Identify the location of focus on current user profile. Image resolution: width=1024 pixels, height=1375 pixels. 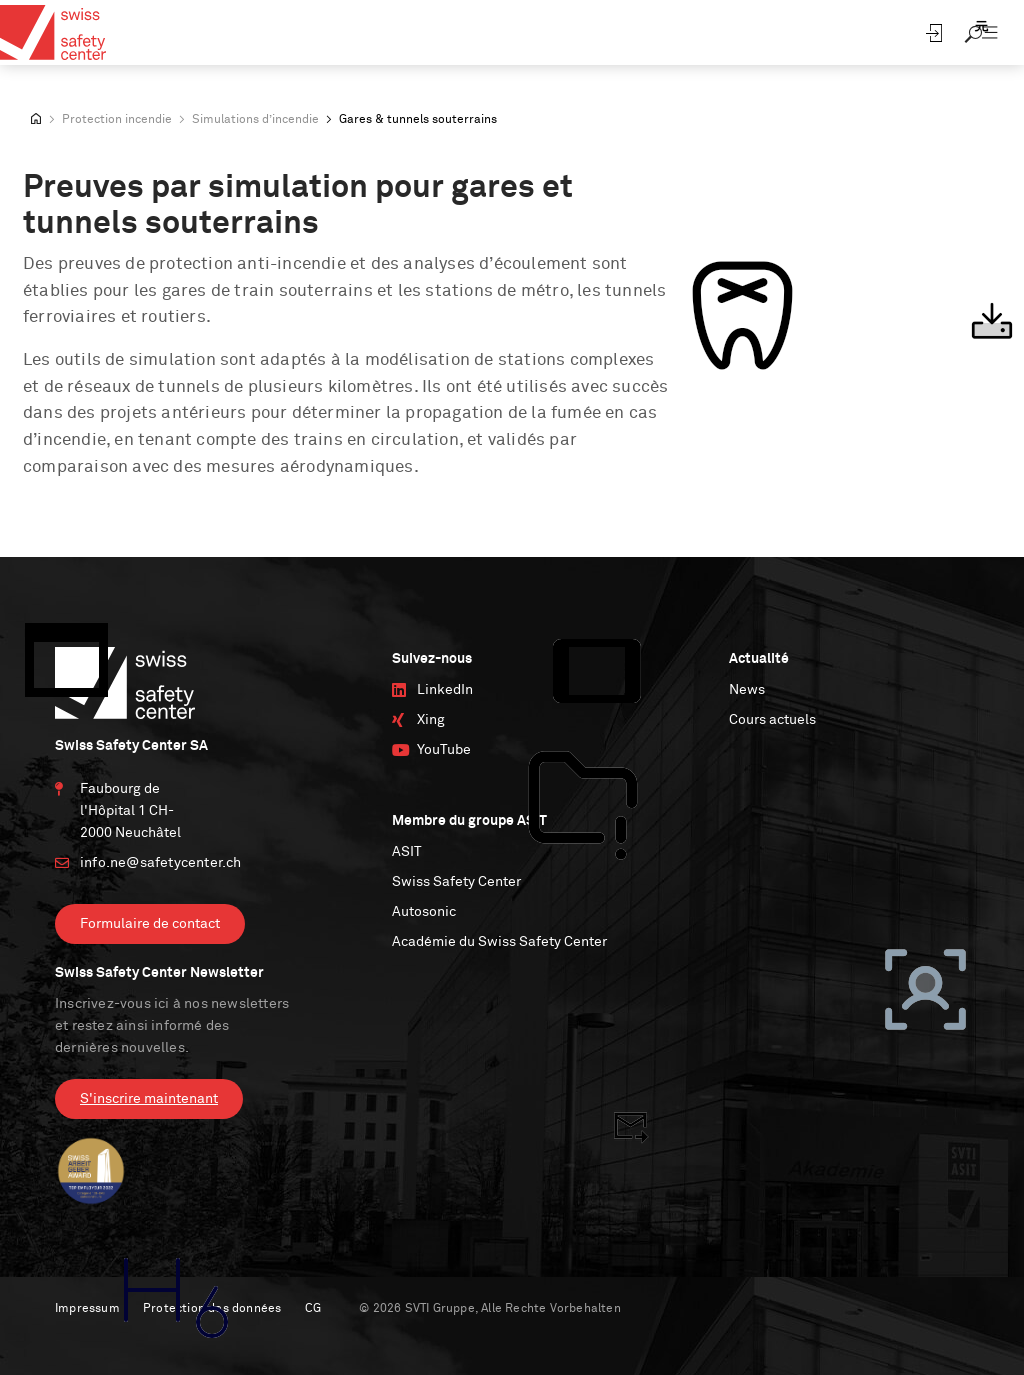
(925, 989).